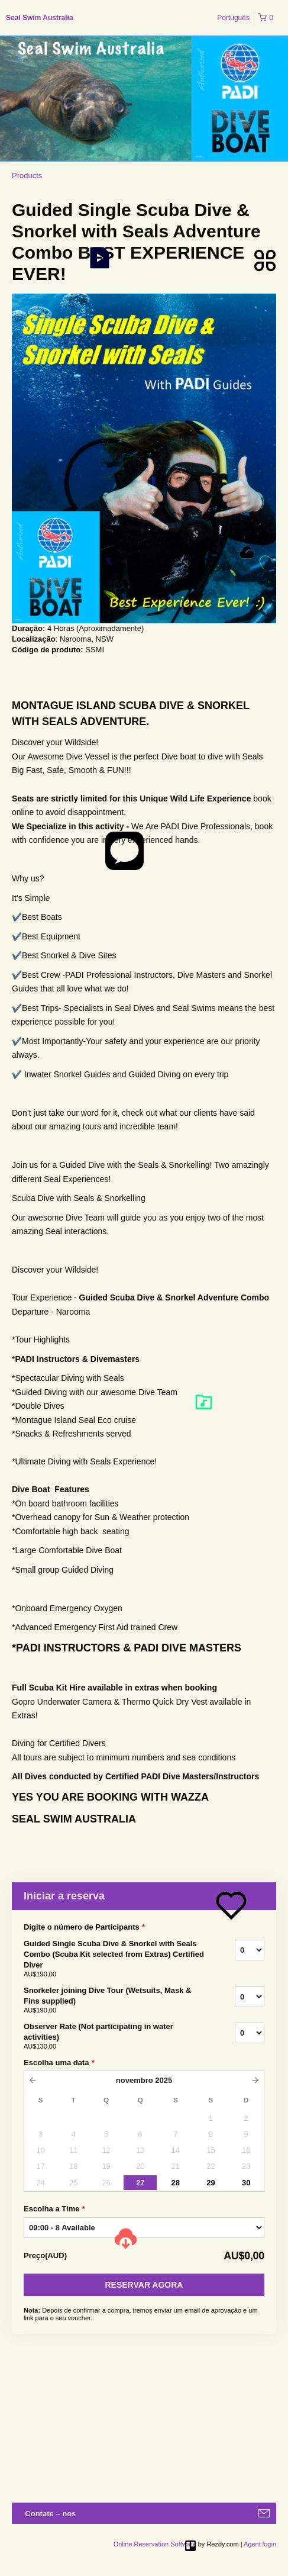 The height and width of the screenshot is (2576, 288). What do you see at coordinates (99, 257) in the screenshot?
I see `open a video file` at bounding box center [99, 257].